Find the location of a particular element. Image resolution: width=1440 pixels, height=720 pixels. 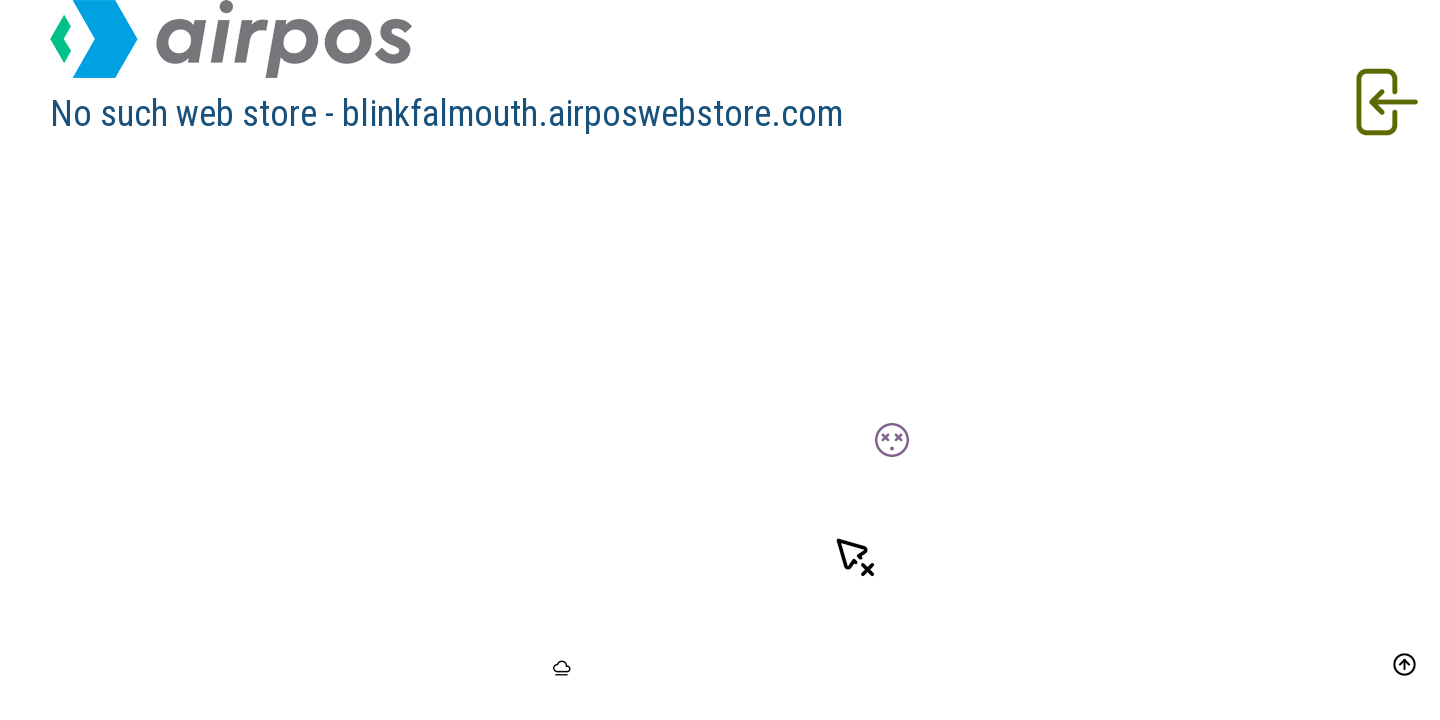

scroll to top of page is located at coordinates (1404, 664).